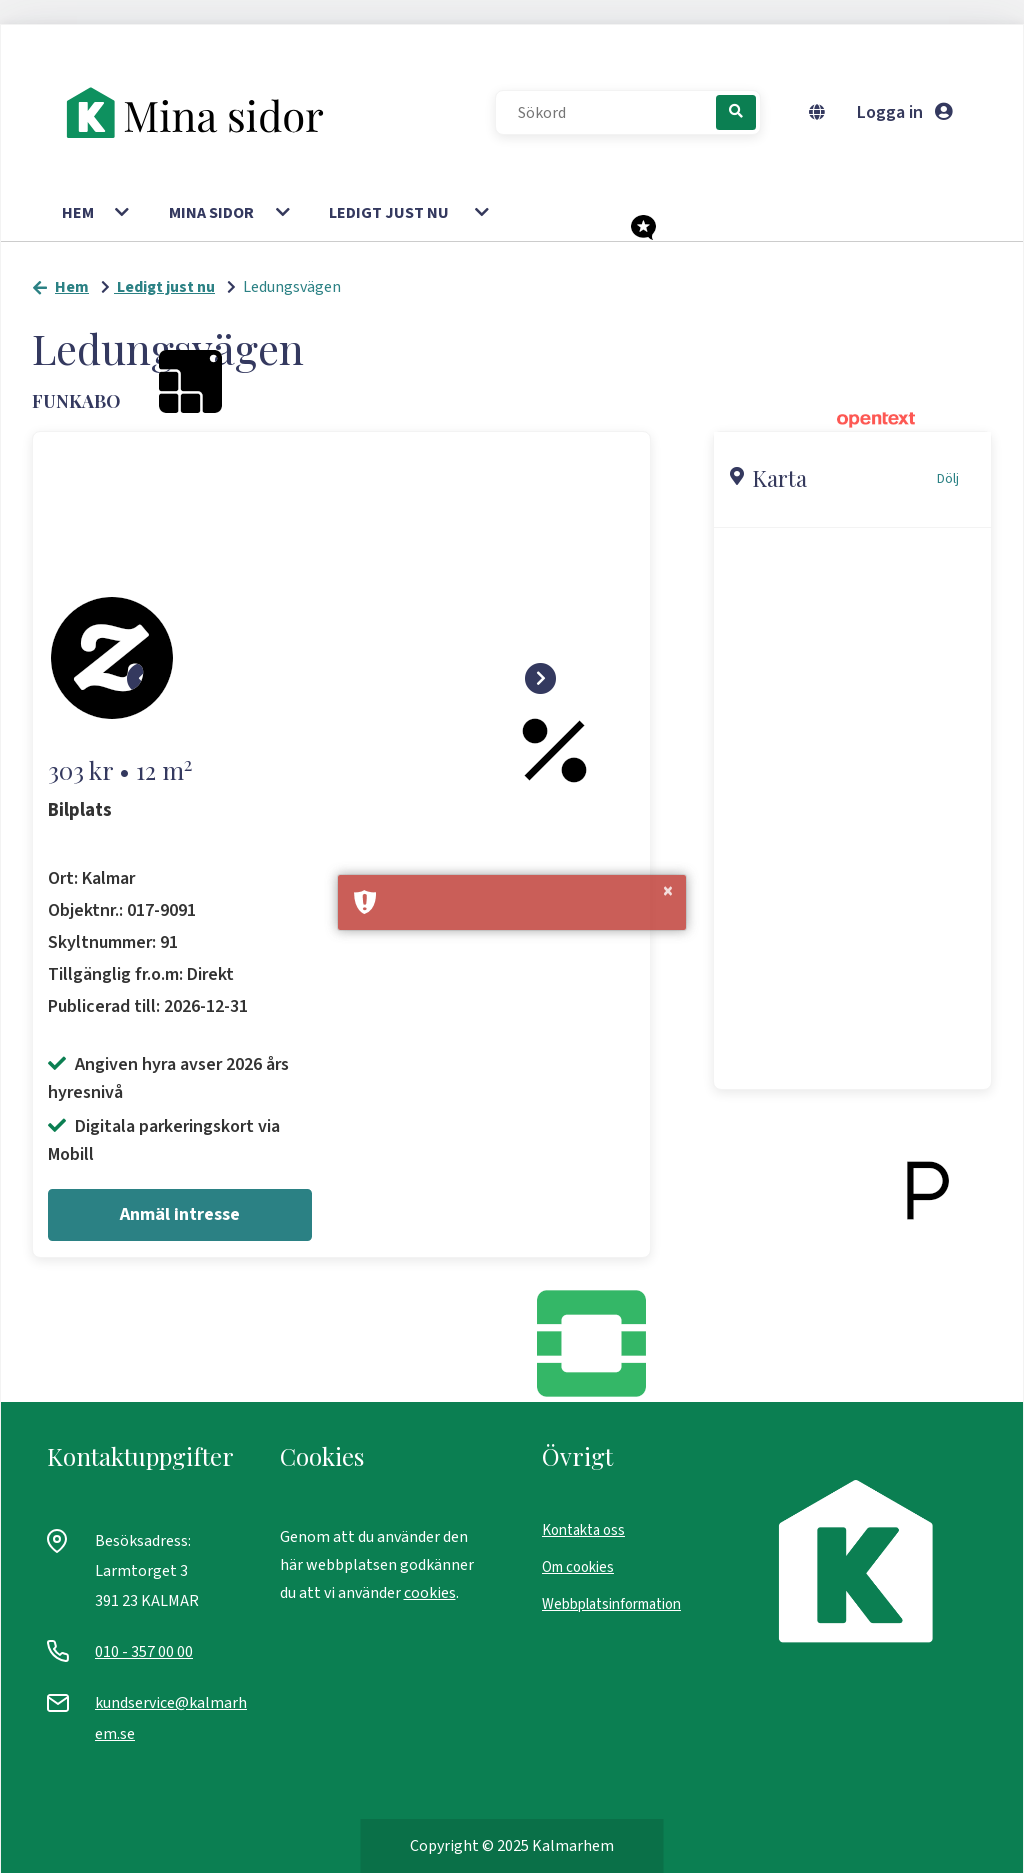 The height and width of the screenshot is (1873, 1024). Describe the element at coordinates (643, 227) in the screenshot. I see `open the Micro.blog app` at that location.